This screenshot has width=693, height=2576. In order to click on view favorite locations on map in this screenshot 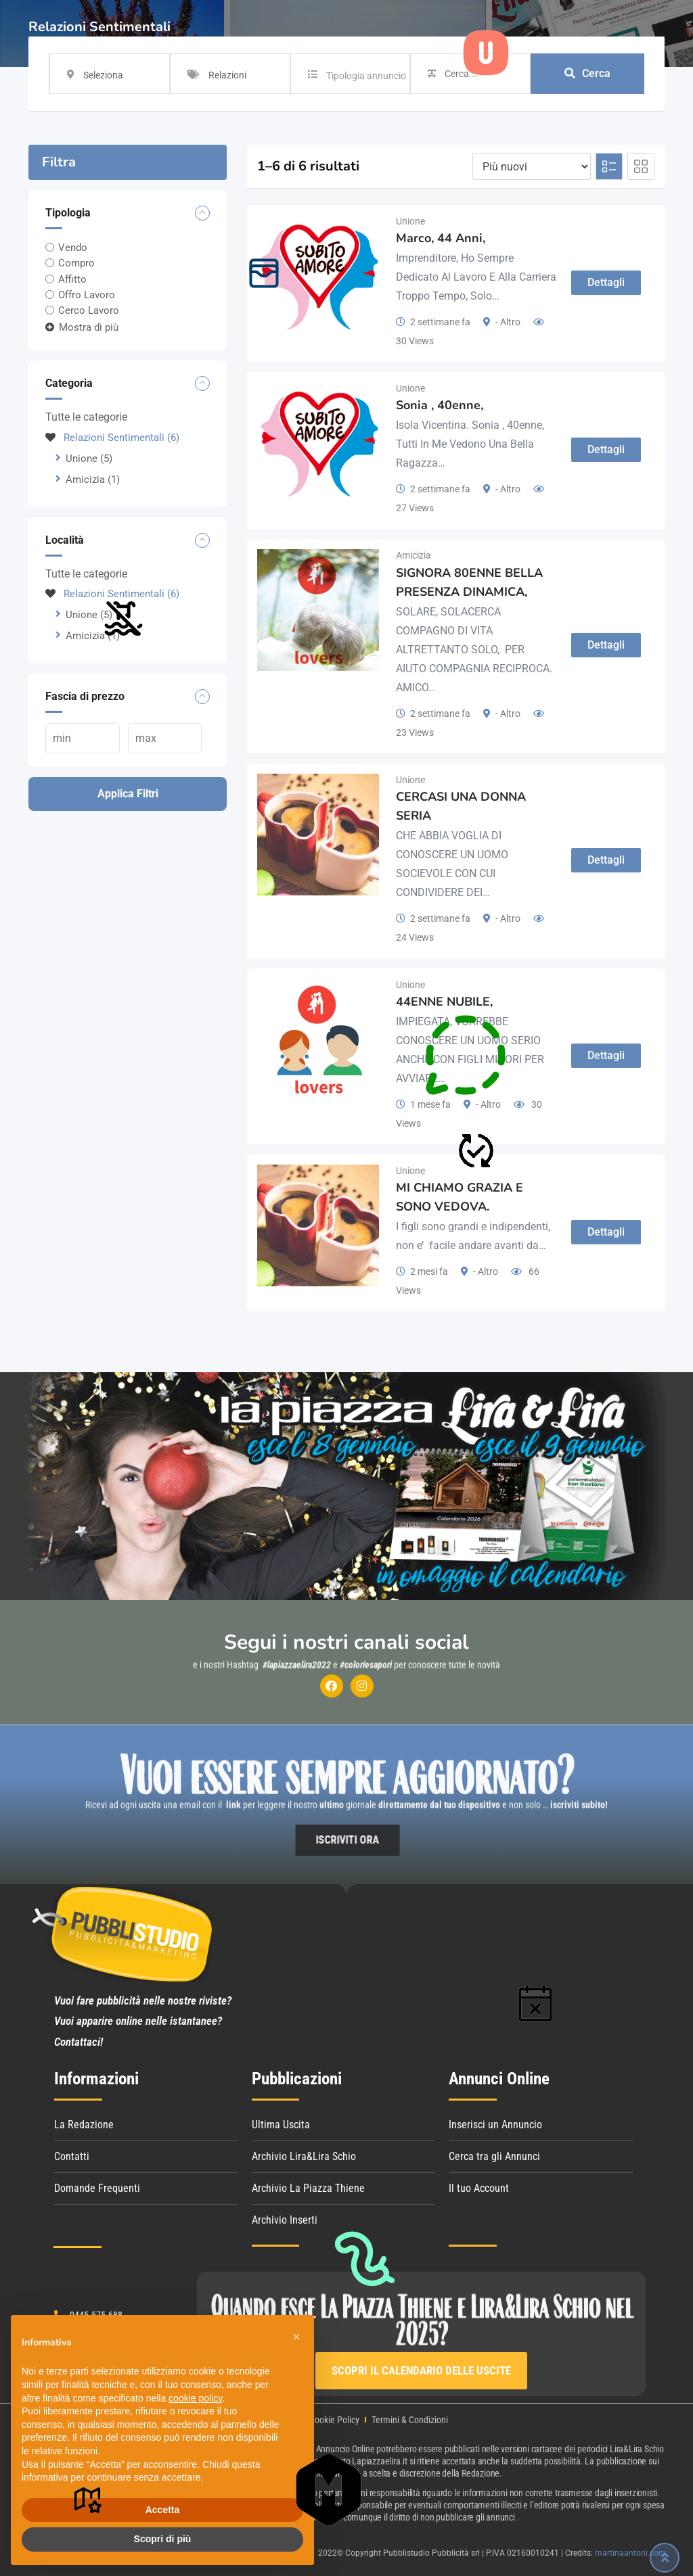, I will do `click(87, 2499)`.